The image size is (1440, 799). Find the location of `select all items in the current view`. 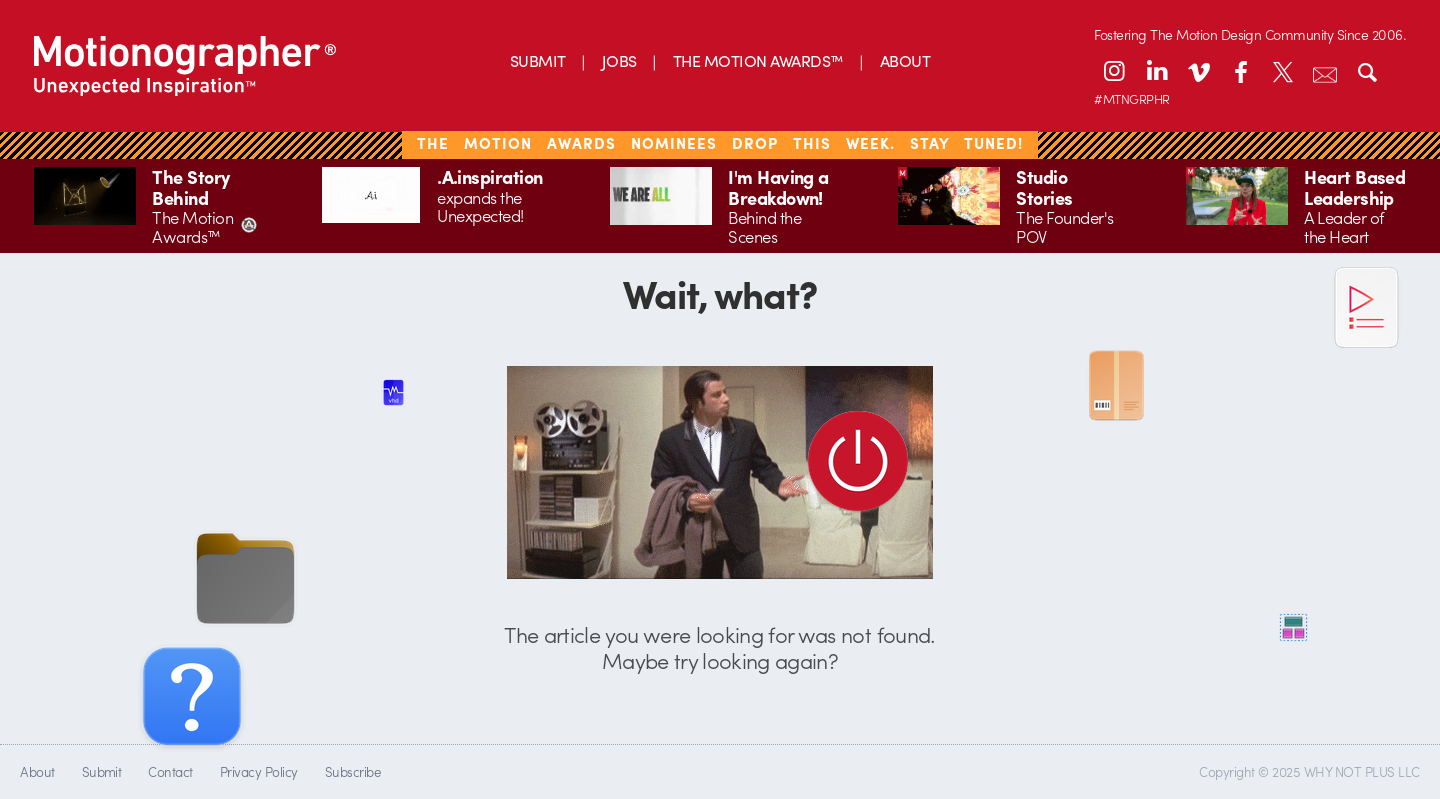

select all items in the current view is located at coordinates (1293, 627).